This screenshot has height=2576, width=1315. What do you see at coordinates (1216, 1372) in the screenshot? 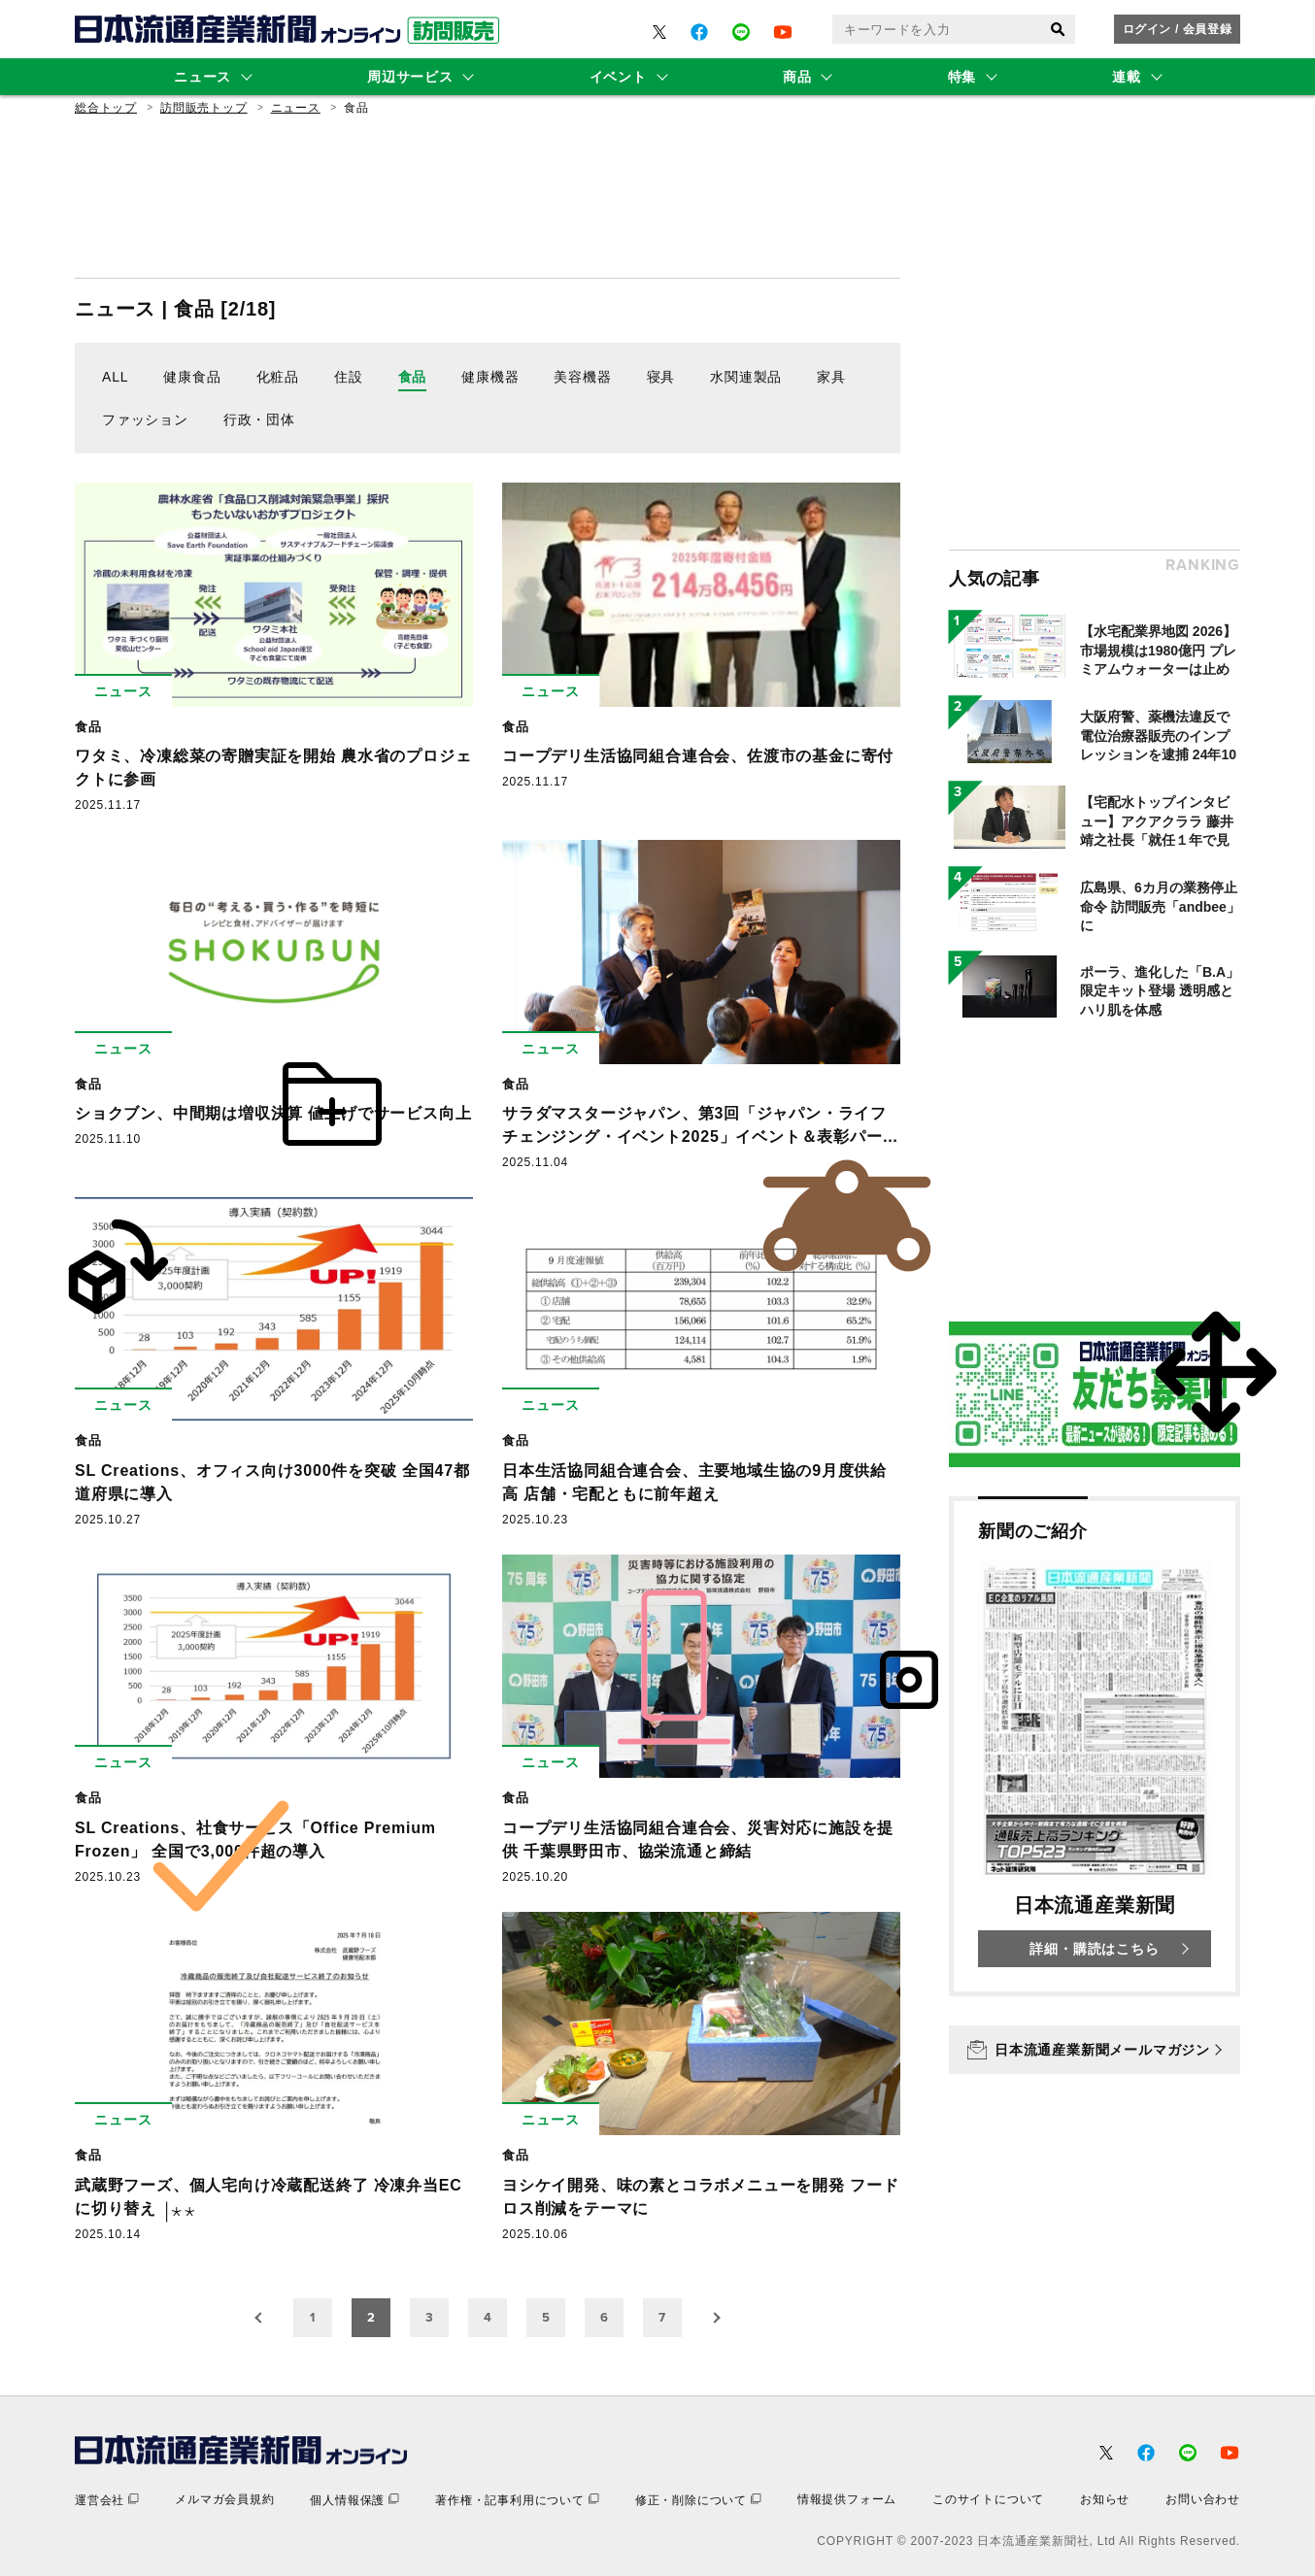
I see `move or reposition an element` at bounding box center [1216, 1372].